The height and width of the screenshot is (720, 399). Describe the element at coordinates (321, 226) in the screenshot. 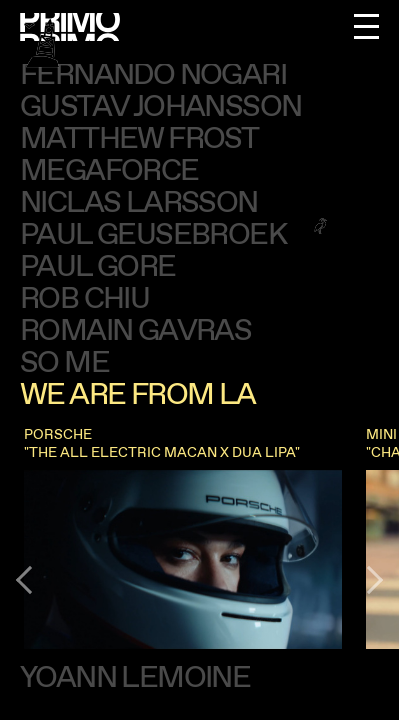

I see `heron bird icon for wildlife or nature category` at that location.